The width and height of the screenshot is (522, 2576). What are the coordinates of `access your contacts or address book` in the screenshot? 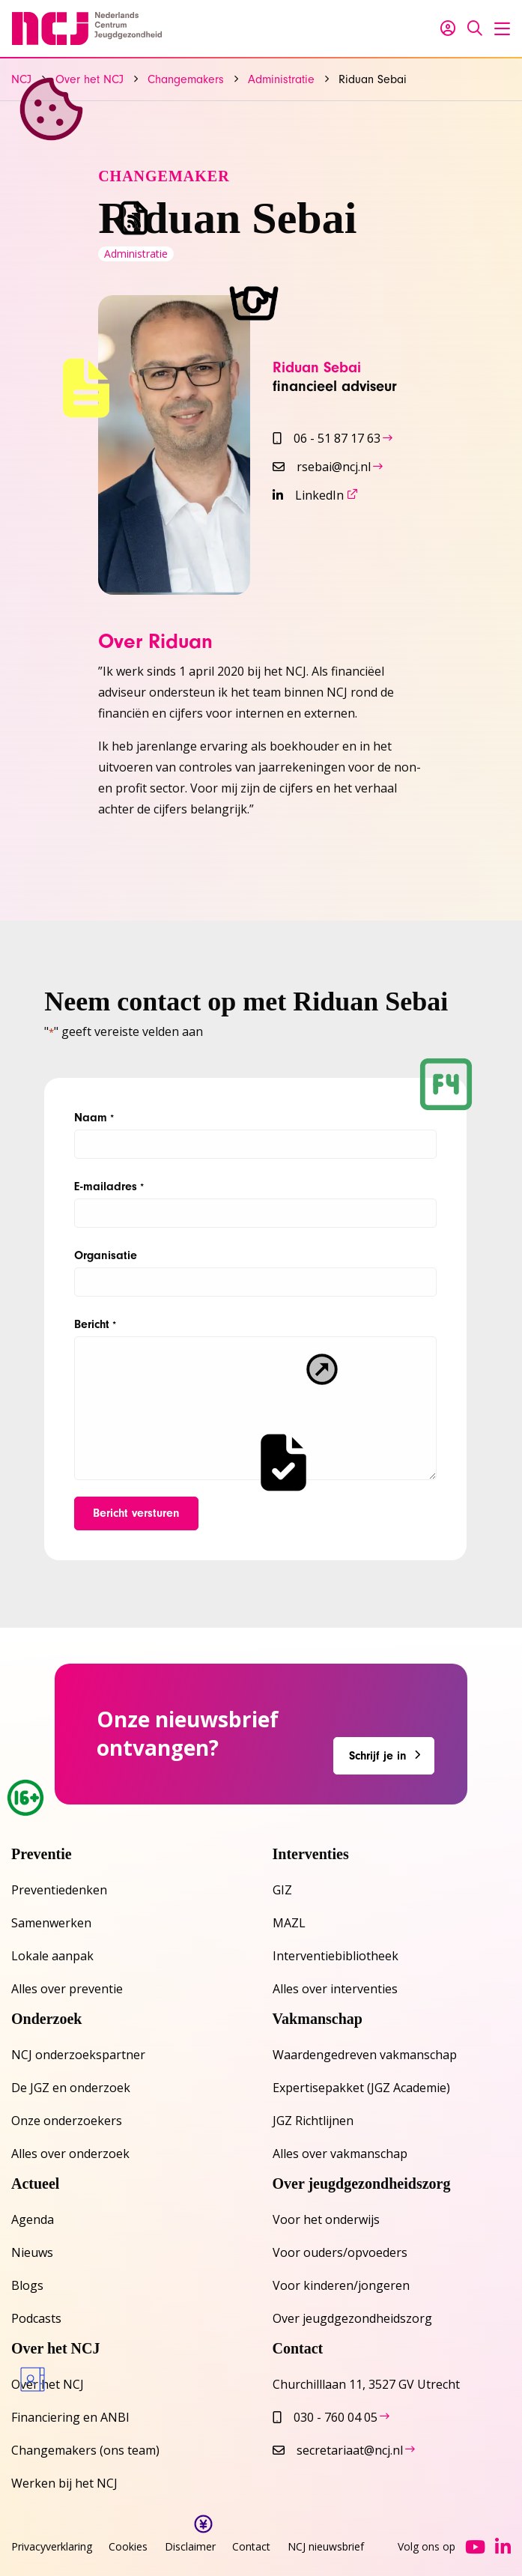 It's located at (32, 2379).